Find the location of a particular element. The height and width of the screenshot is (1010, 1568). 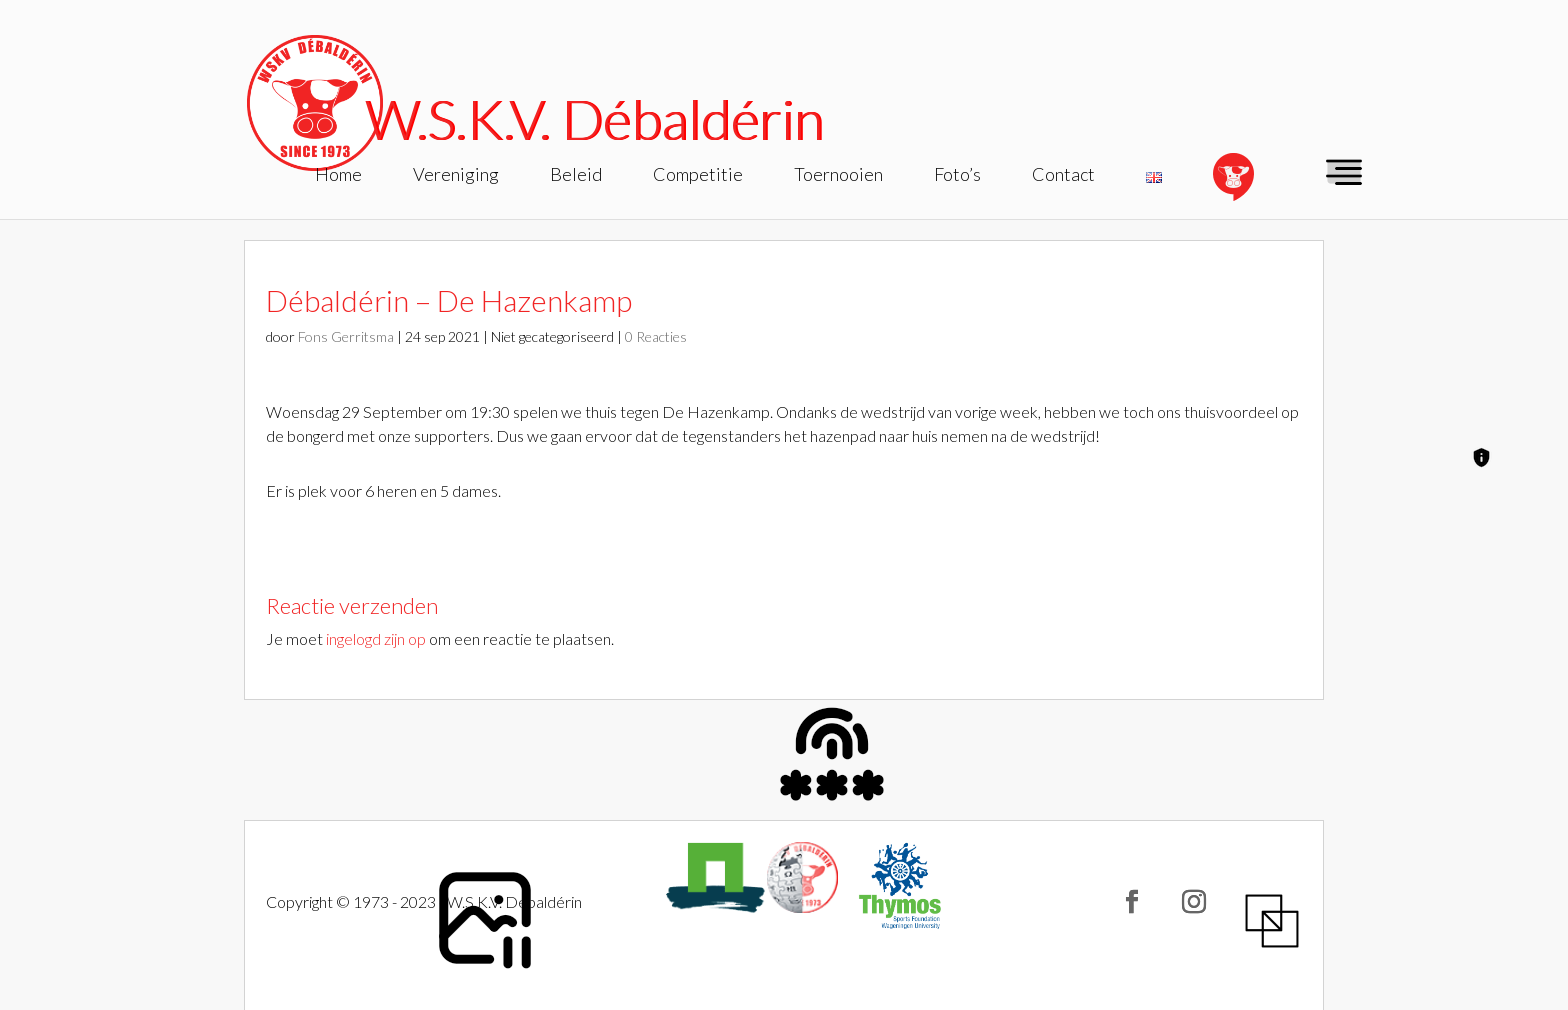

align text to the right is located at coordinates (1344, 173).